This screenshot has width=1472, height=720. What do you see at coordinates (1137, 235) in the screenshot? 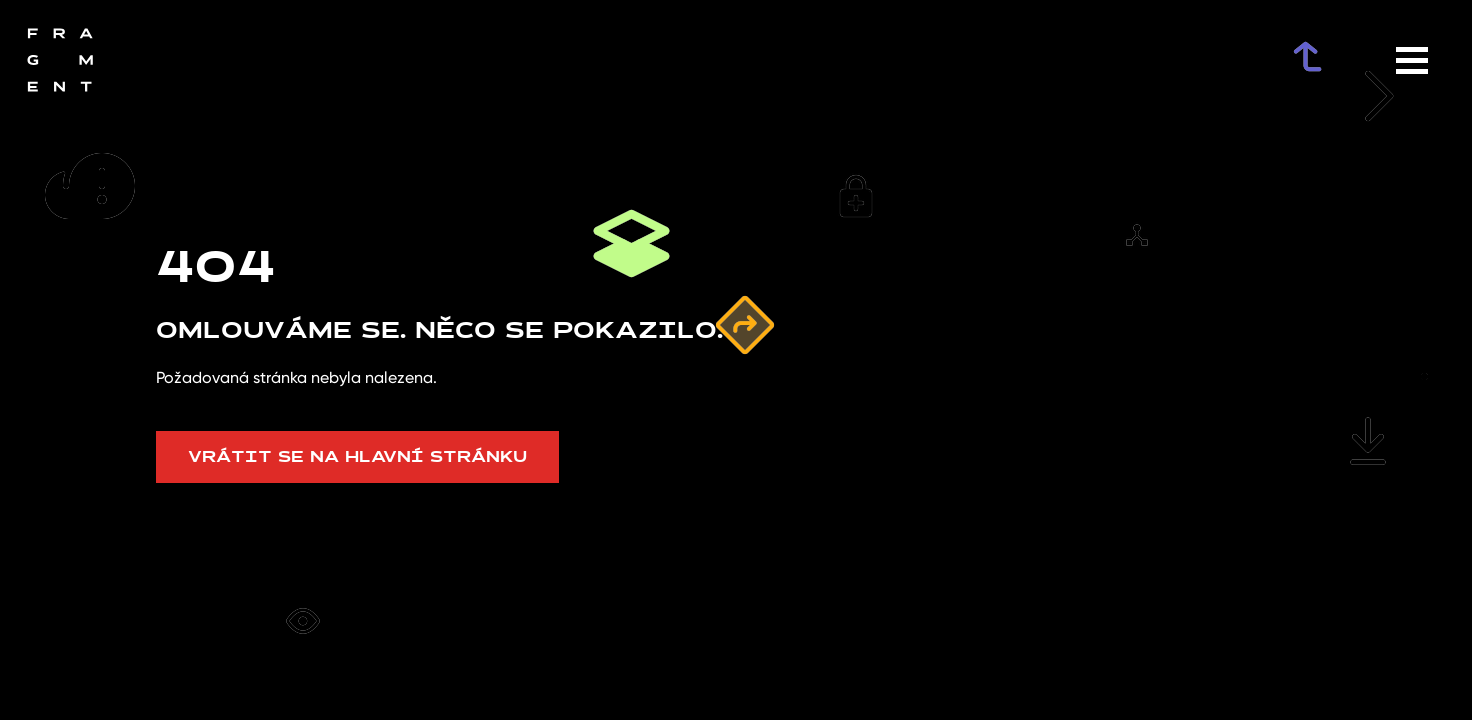
I see `connect or manage linked devices` at bounding box center [1137, 235].